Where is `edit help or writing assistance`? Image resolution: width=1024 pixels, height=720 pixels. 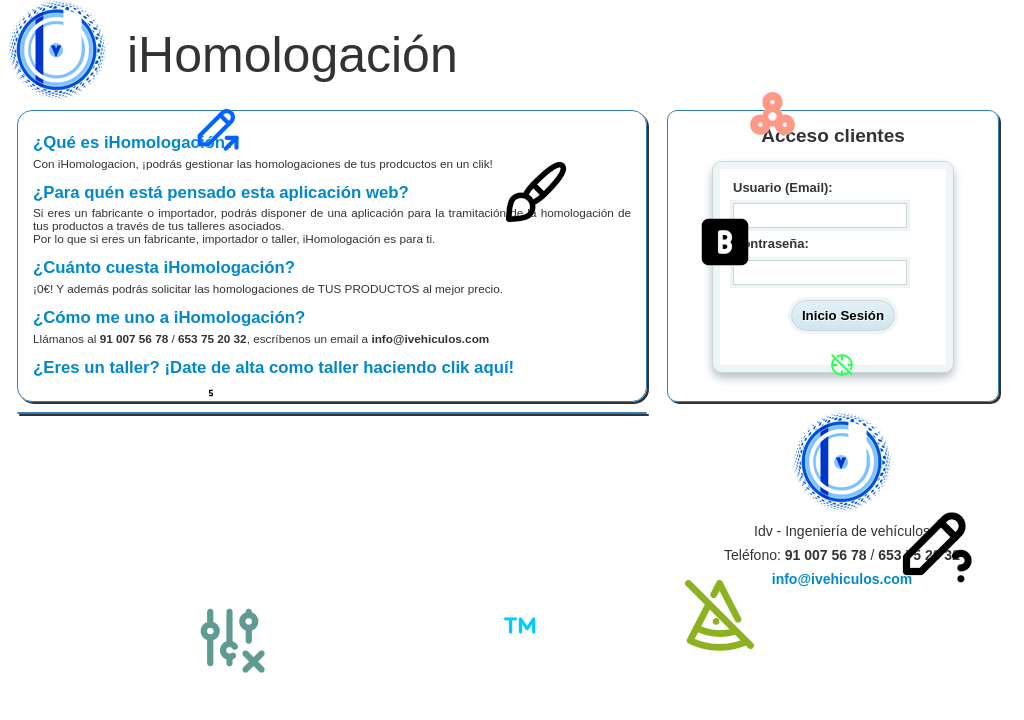 edit help or writing assistance is located at coordinates (935, 542).